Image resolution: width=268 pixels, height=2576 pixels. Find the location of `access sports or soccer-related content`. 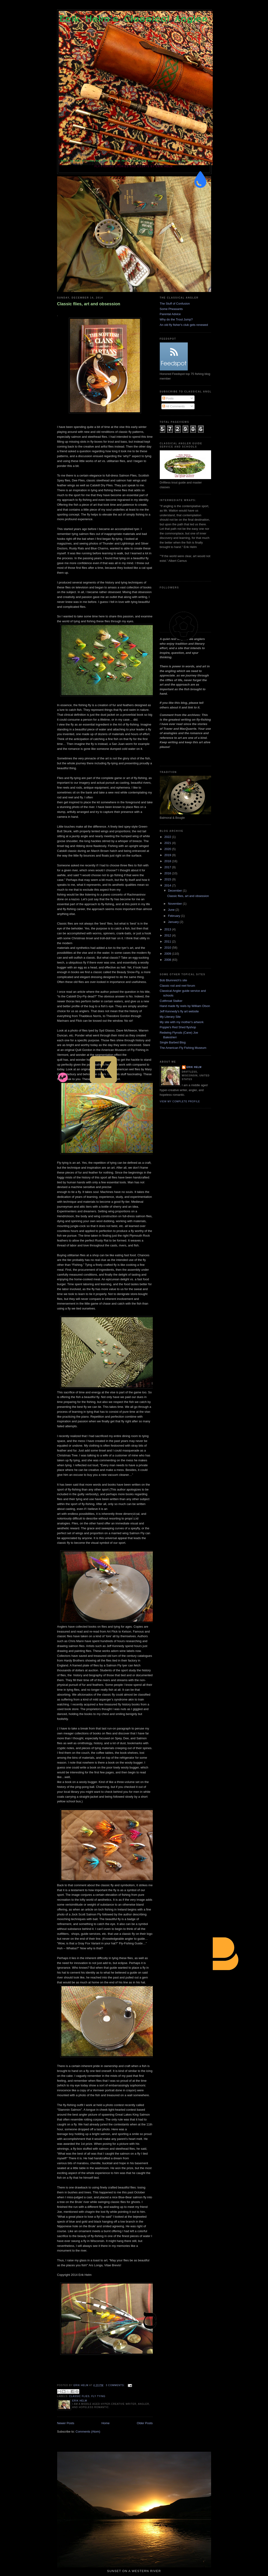

access sports or soccer-related content is located at coordinates (184, 626).